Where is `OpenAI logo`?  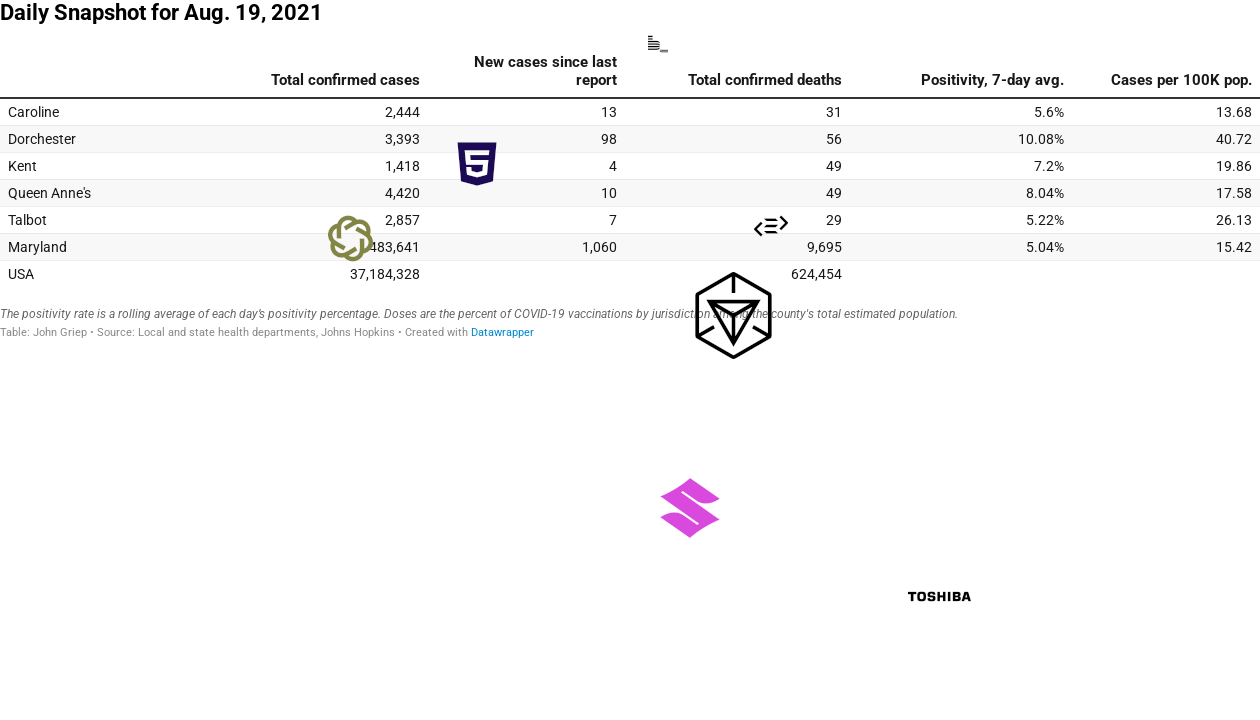
OpenAI logo is located at coordinates (350, 238).